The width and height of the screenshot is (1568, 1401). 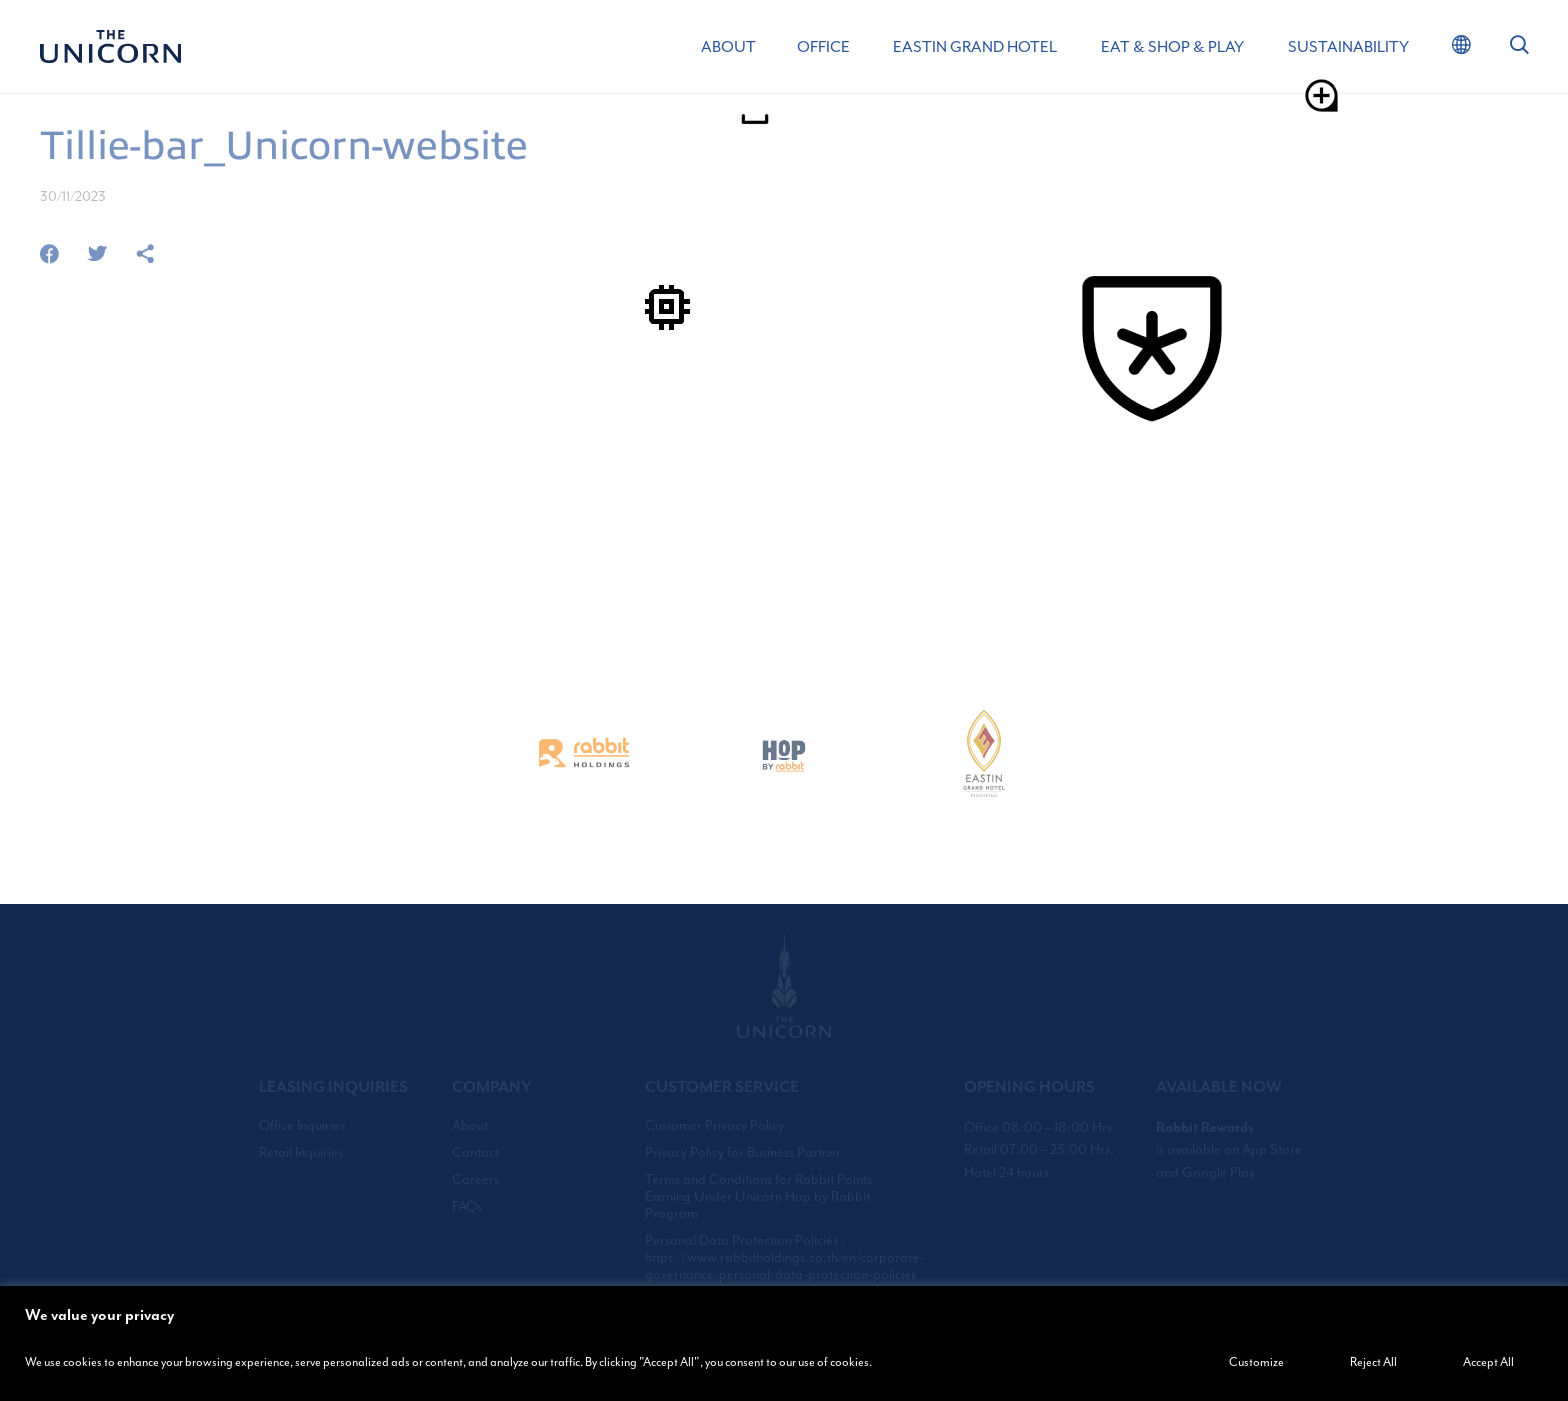 I want to click on view device memory or storage info, so click(x=667, y=307).